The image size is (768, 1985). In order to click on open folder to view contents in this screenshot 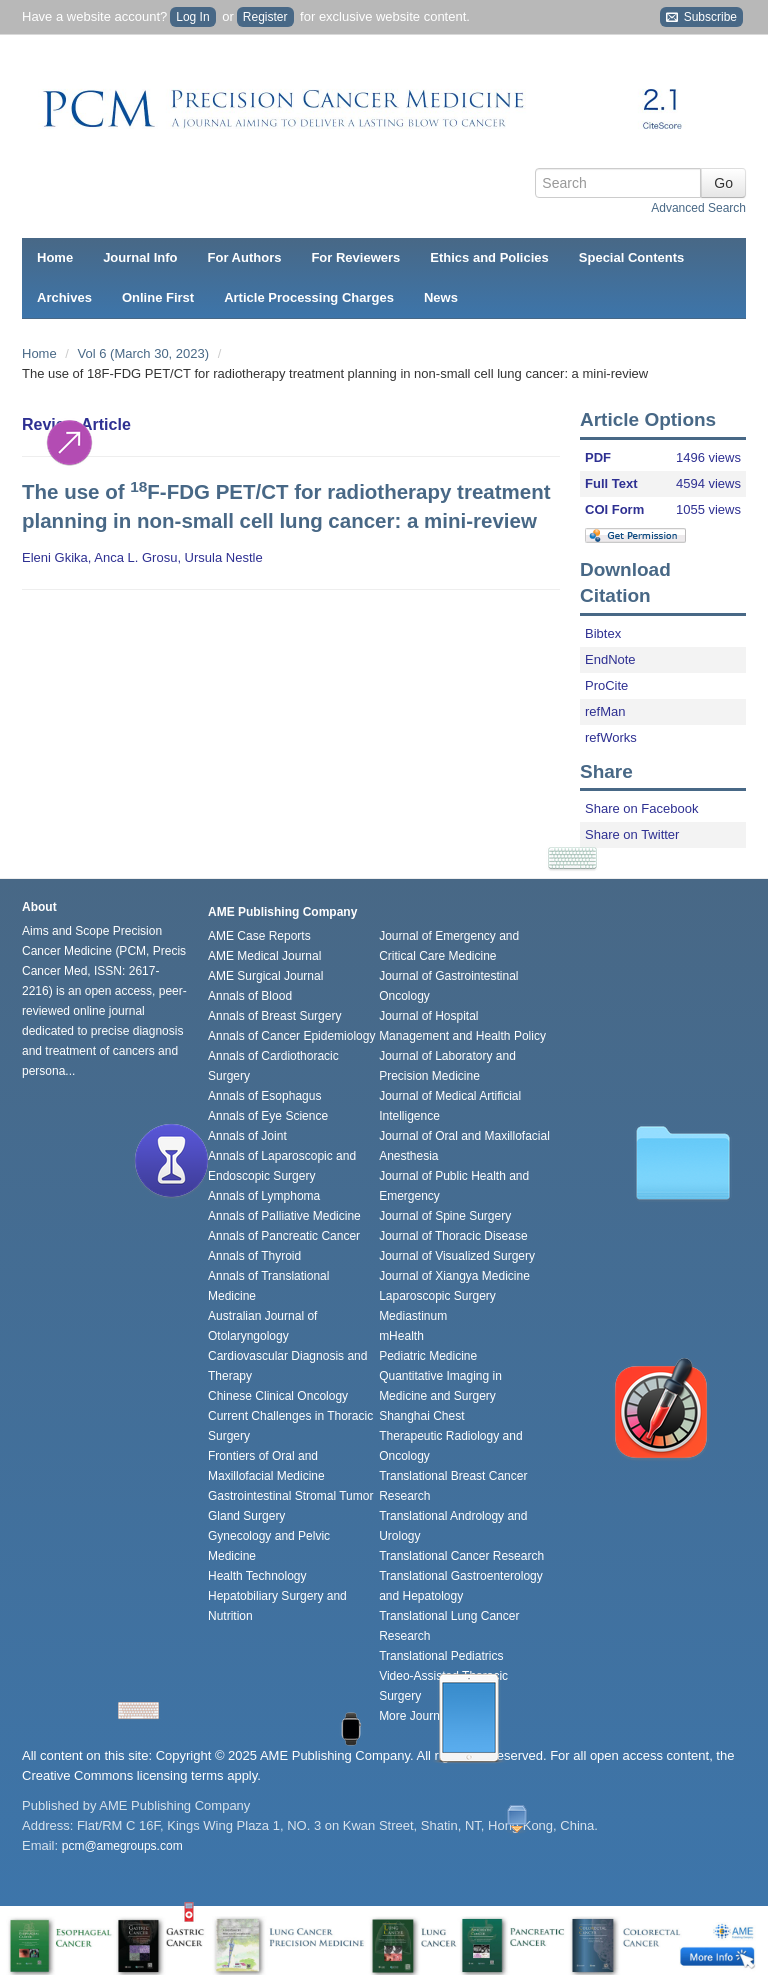, I will do `click(683, 1163)`.